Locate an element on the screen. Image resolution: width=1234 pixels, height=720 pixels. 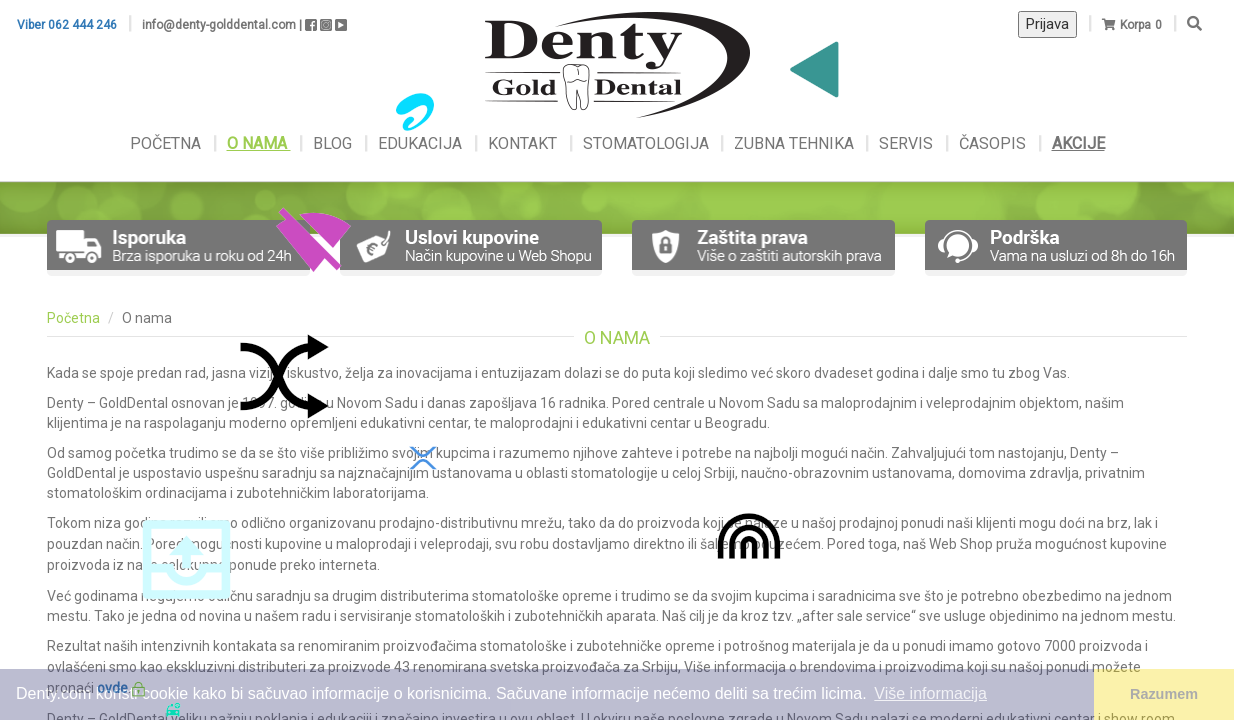
airtel app or service is located at coordinates (415, 112).